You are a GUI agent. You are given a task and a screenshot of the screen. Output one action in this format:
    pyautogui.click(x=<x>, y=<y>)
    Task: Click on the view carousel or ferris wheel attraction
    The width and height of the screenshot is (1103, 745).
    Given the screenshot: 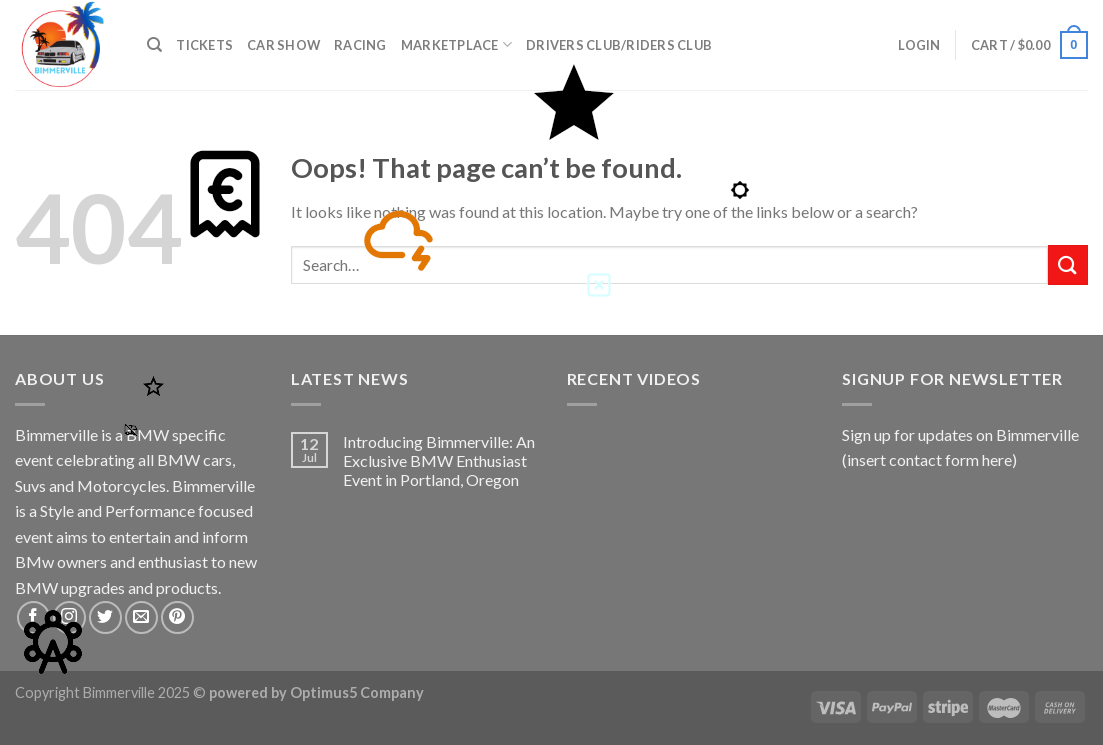 What is the action you would take?
    pyautogui.click(x=53, y=642)
    